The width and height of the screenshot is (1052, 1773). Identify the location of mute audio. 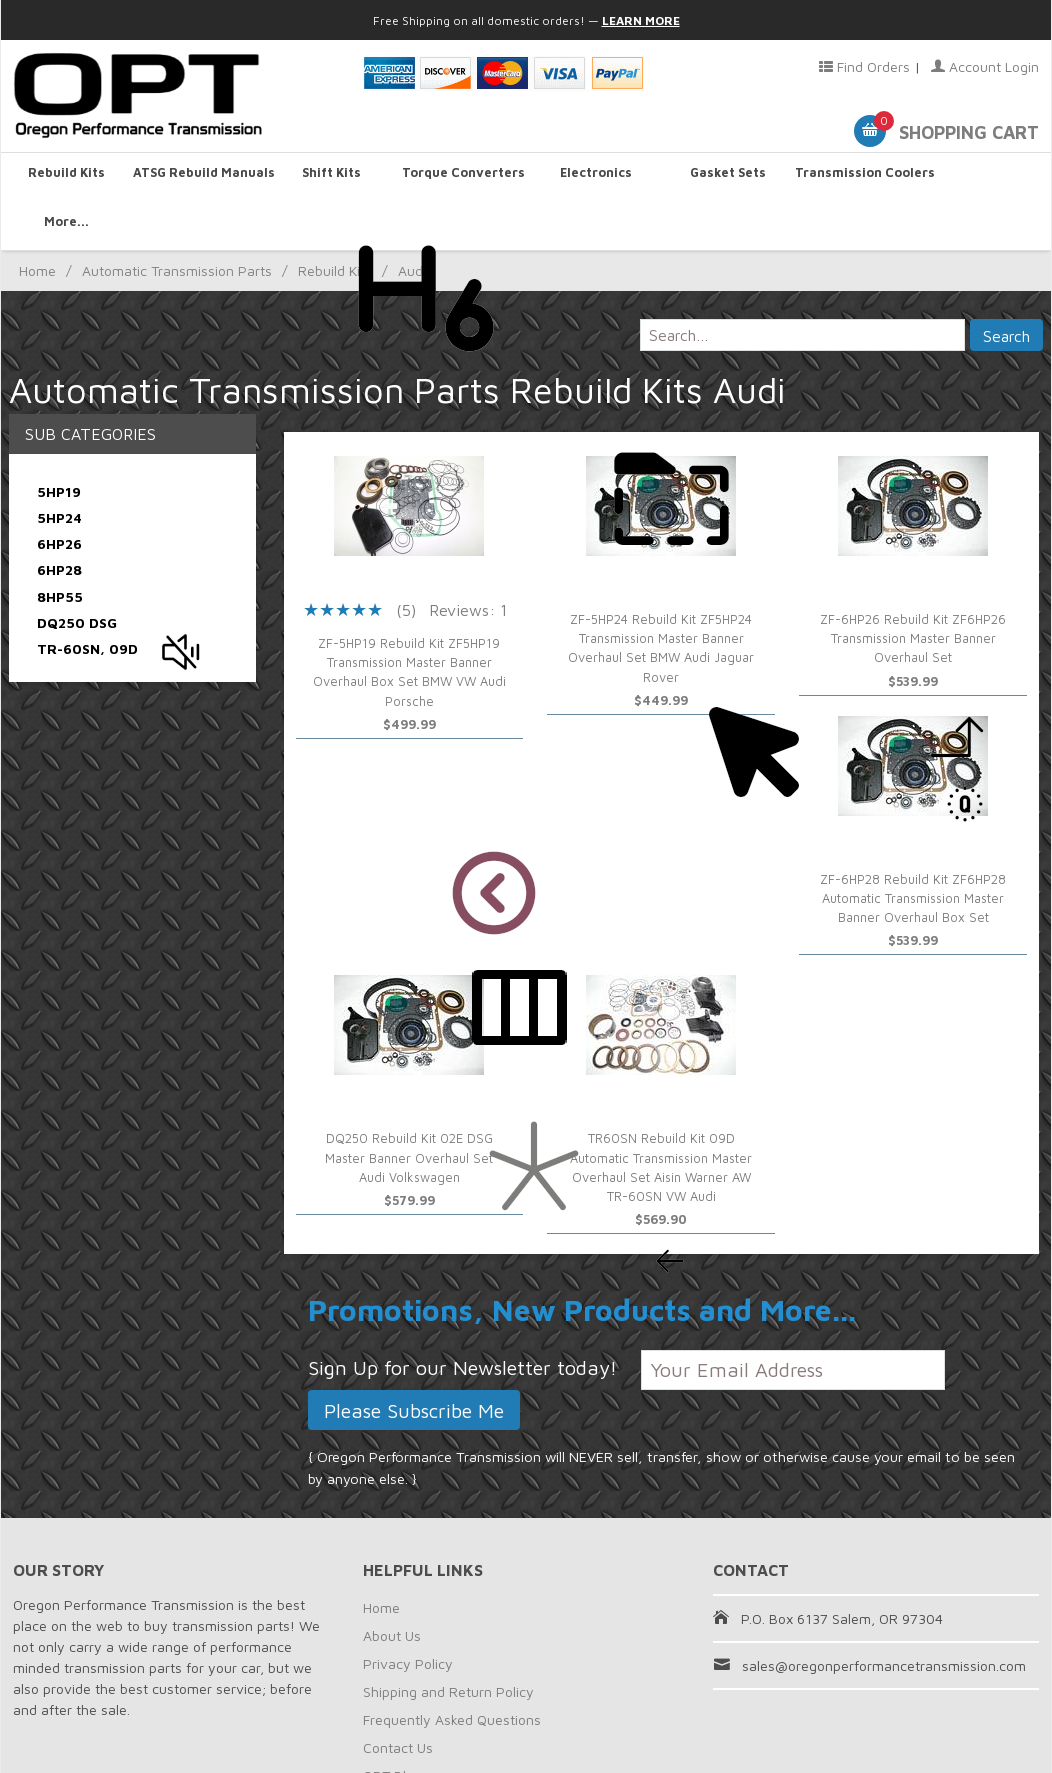
(180, 652).